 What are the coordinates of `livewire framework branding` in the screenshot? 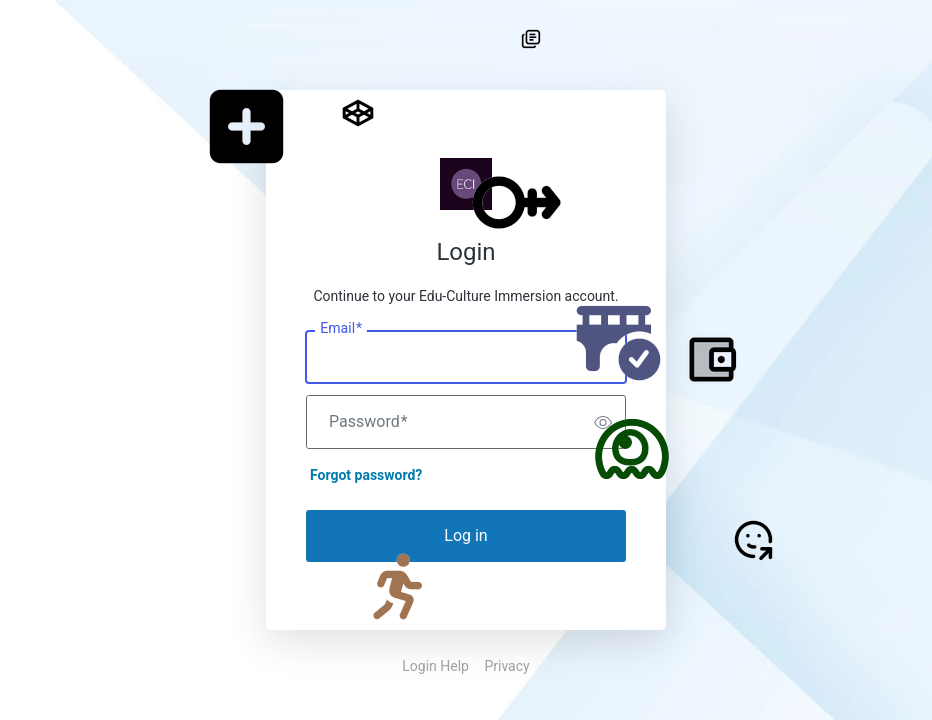 It's located at (632, 449).